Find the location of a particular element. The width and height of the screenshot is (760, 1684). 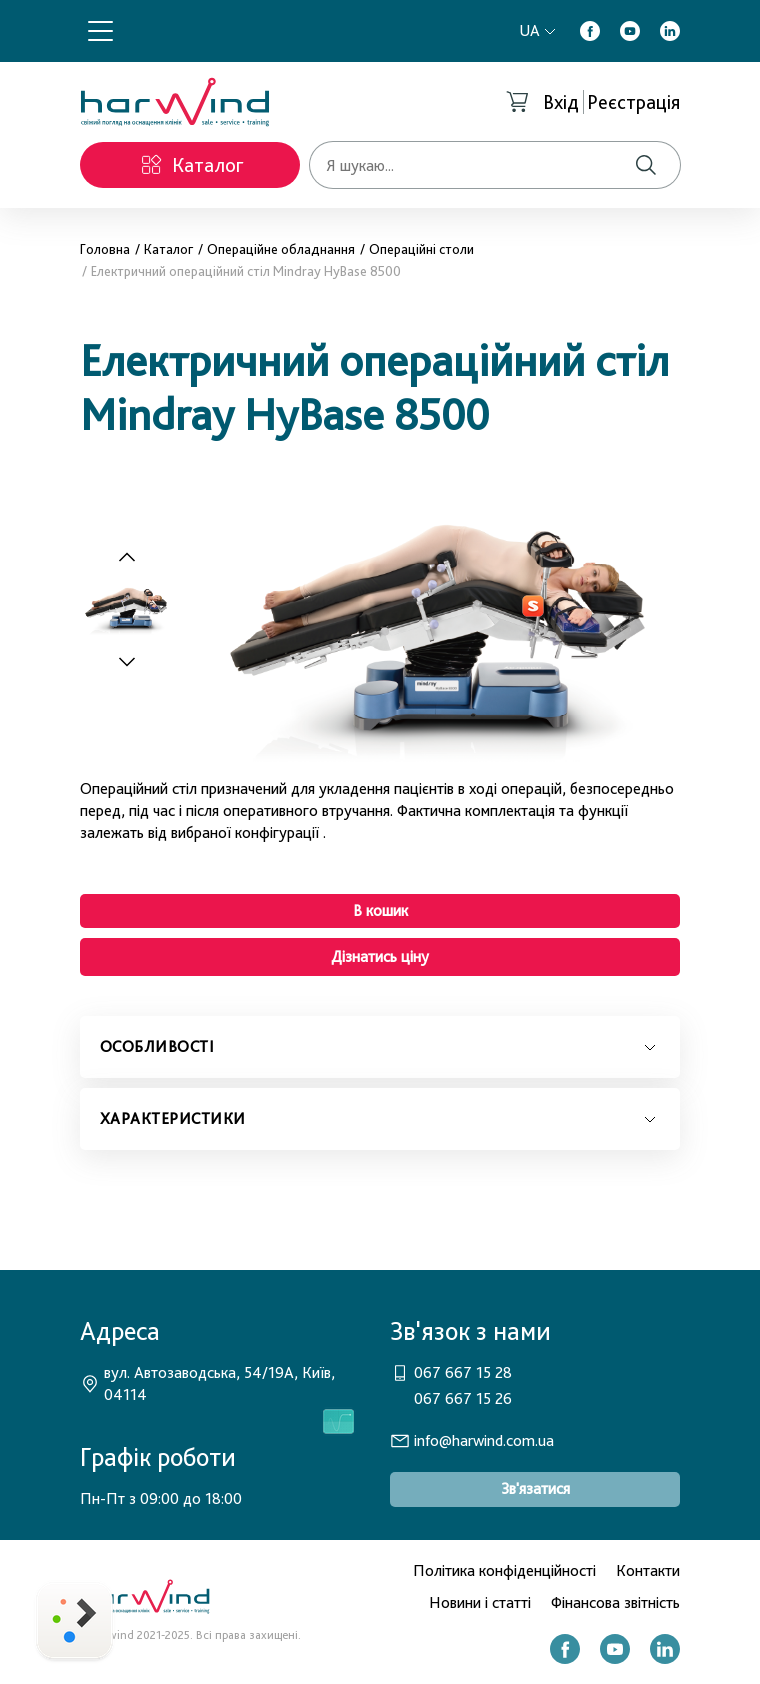

open the KDE Plasma application menu is located at coordinates (74, 1620).